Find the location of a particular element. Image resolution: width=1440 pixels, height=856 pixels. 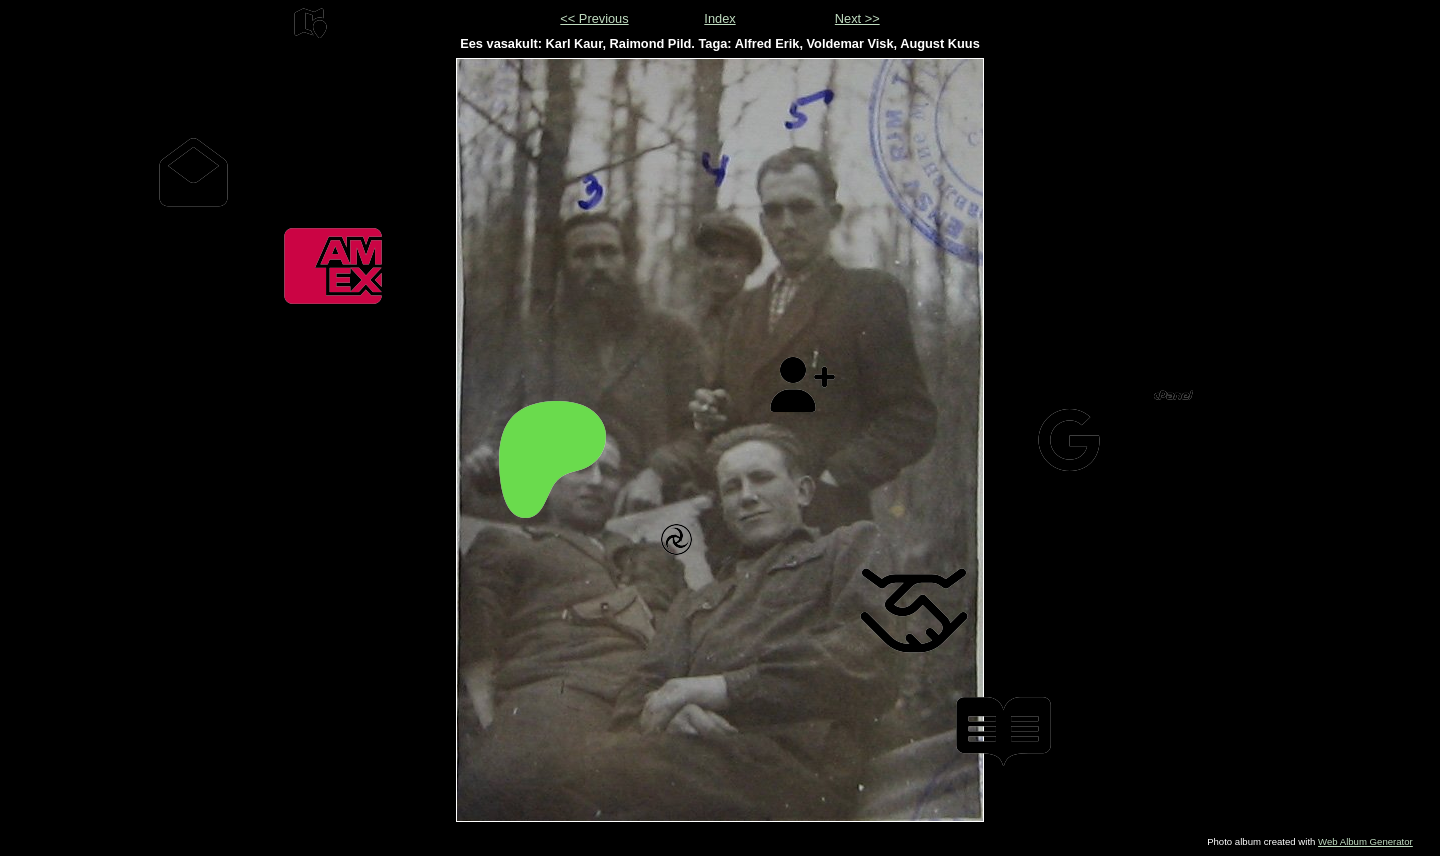

visit patreon page is located at coordinates (552, 459).